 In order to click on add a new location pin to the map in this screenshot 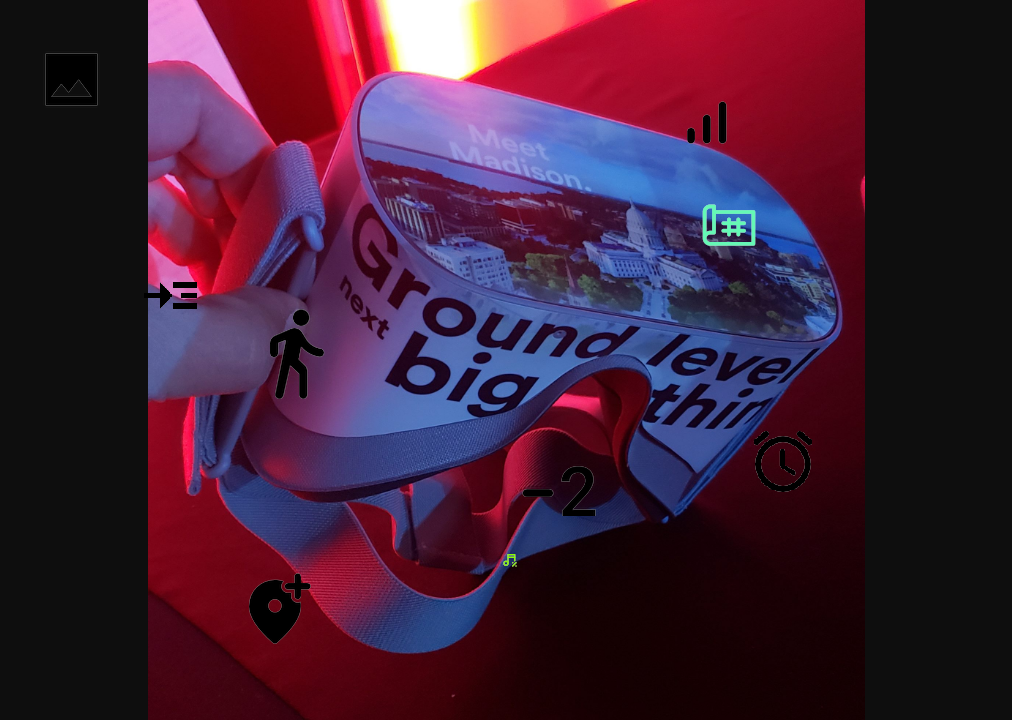, I will do `click(275, 609)`.